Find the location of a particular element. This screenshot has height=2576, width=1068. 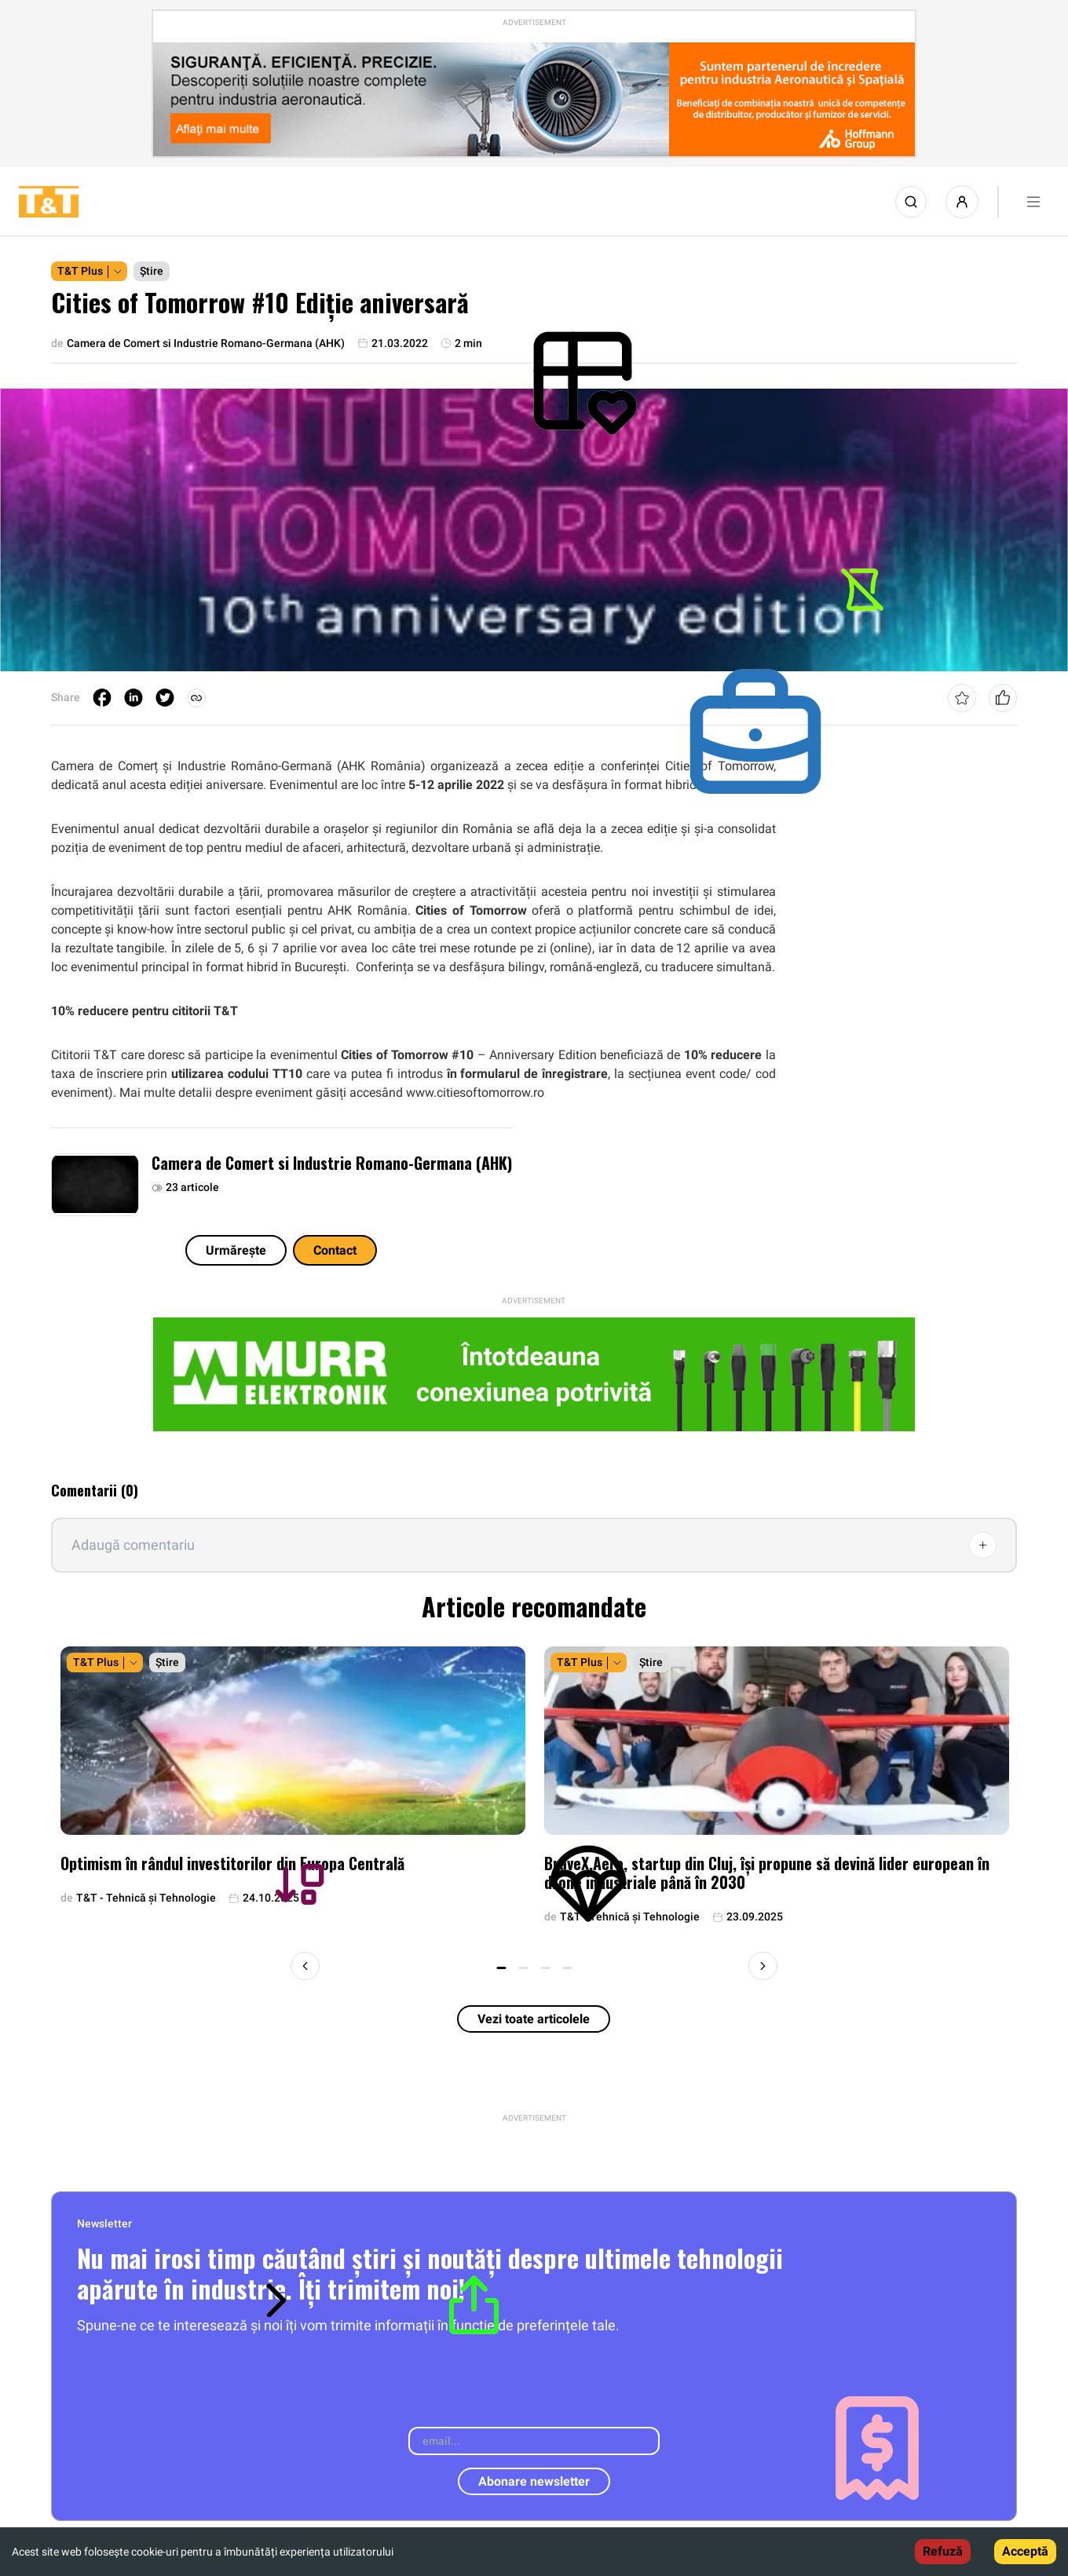

access emergency or backup support options is located at coordinates (588, 1884).